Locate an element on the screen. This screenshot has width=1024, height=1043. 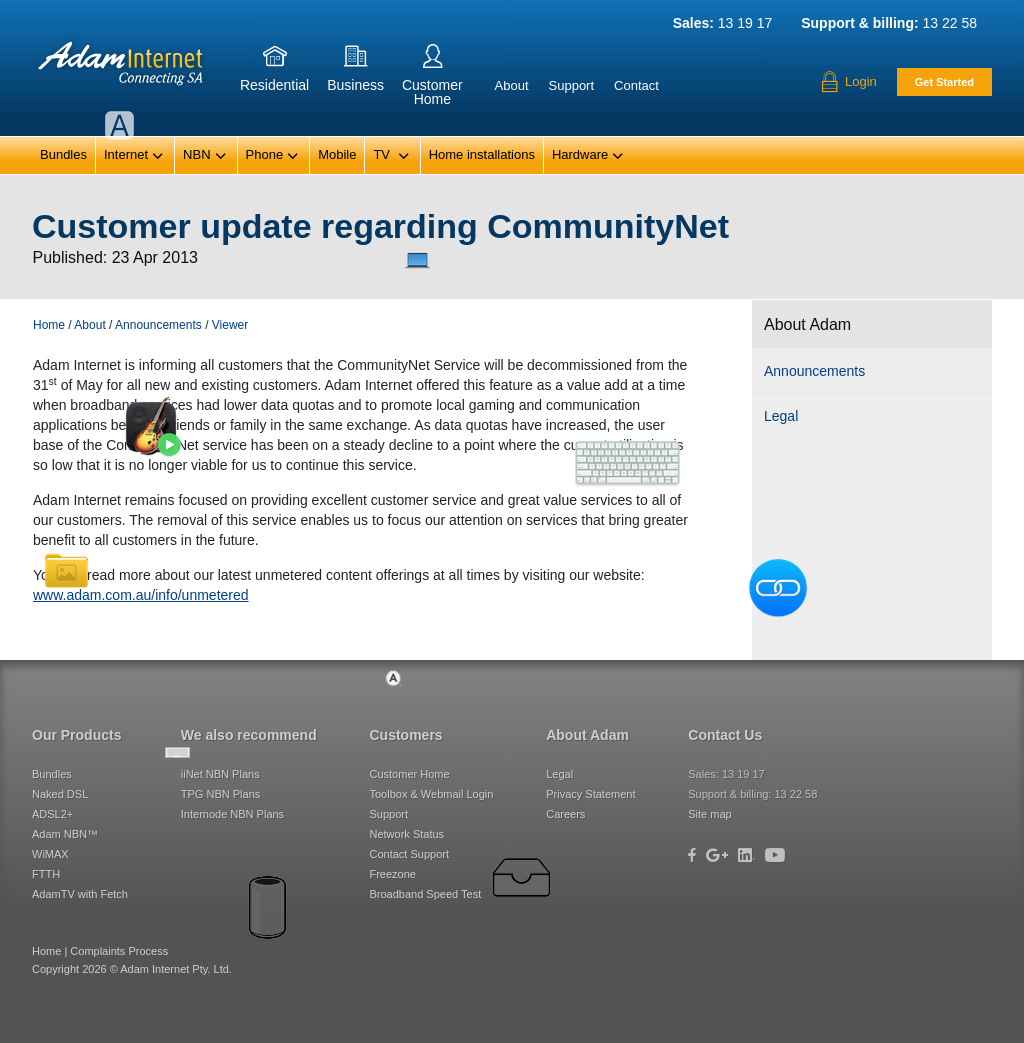
macbook pro 15-inch device icon is located at coordinates (417, 259).